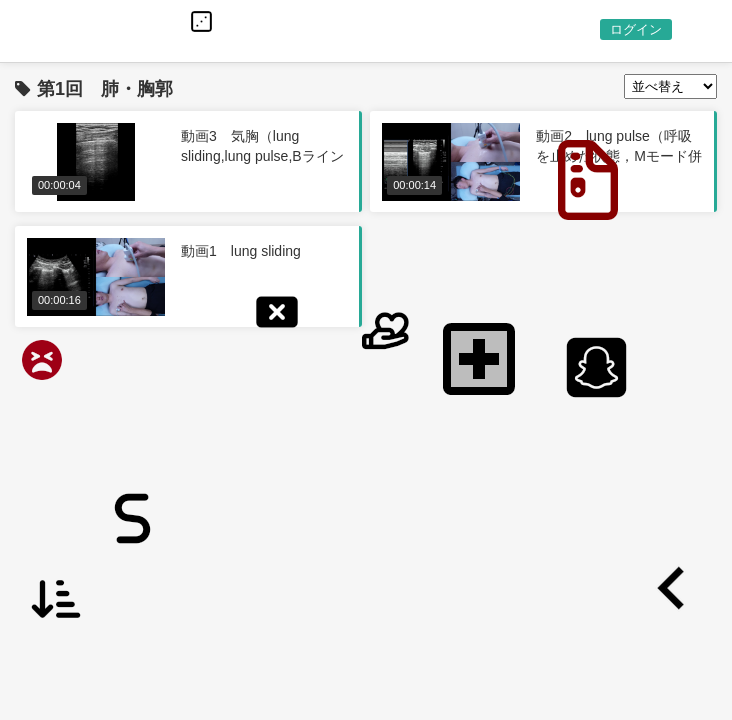 This screenshot has width=732, height=720. I want to click on go back to the previous screen, so click(671, 588).